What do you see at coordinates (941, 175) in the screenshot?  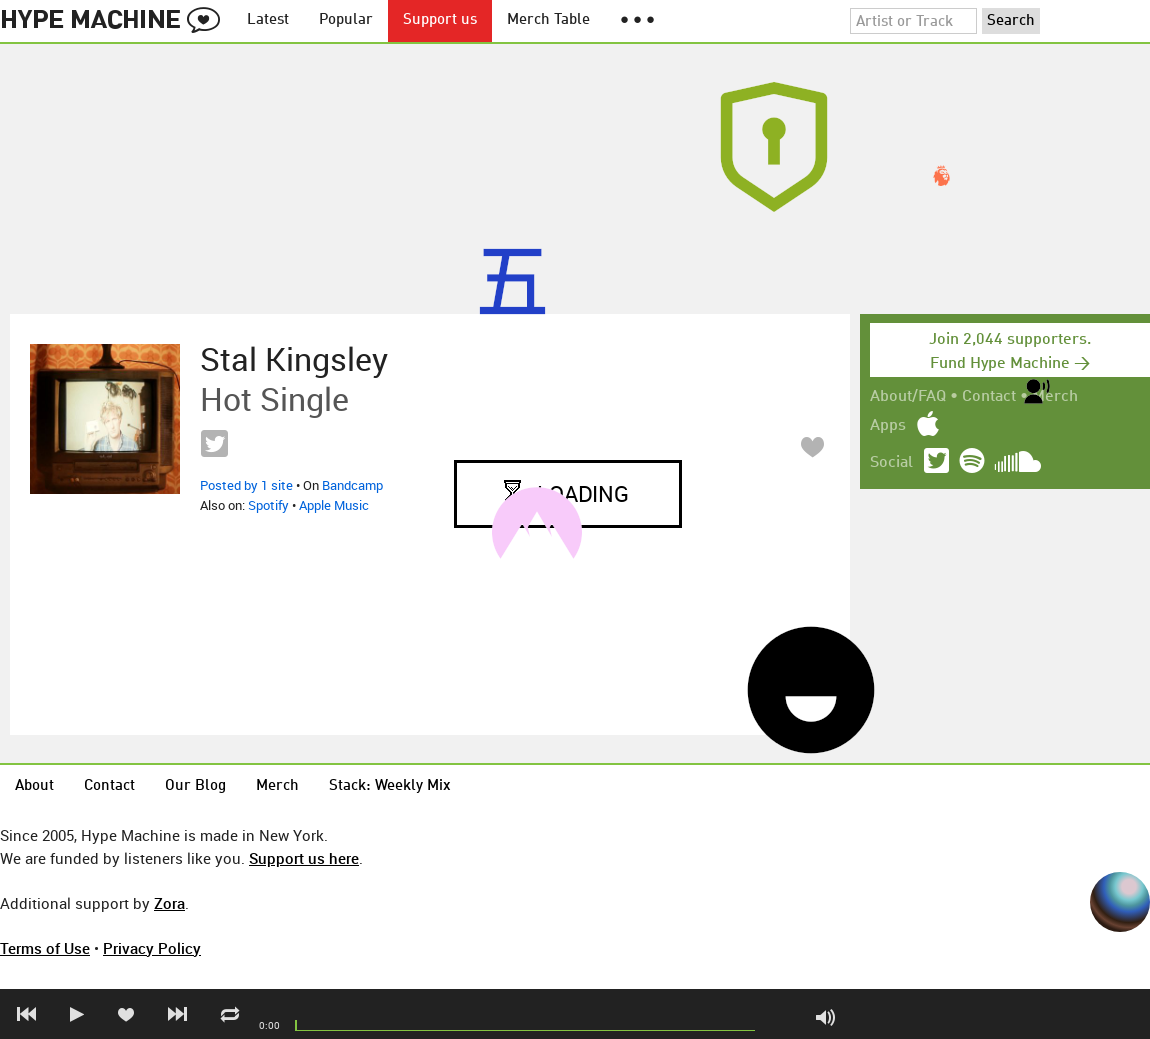 I see `view Premier League content` at bounding box center [941, 175].